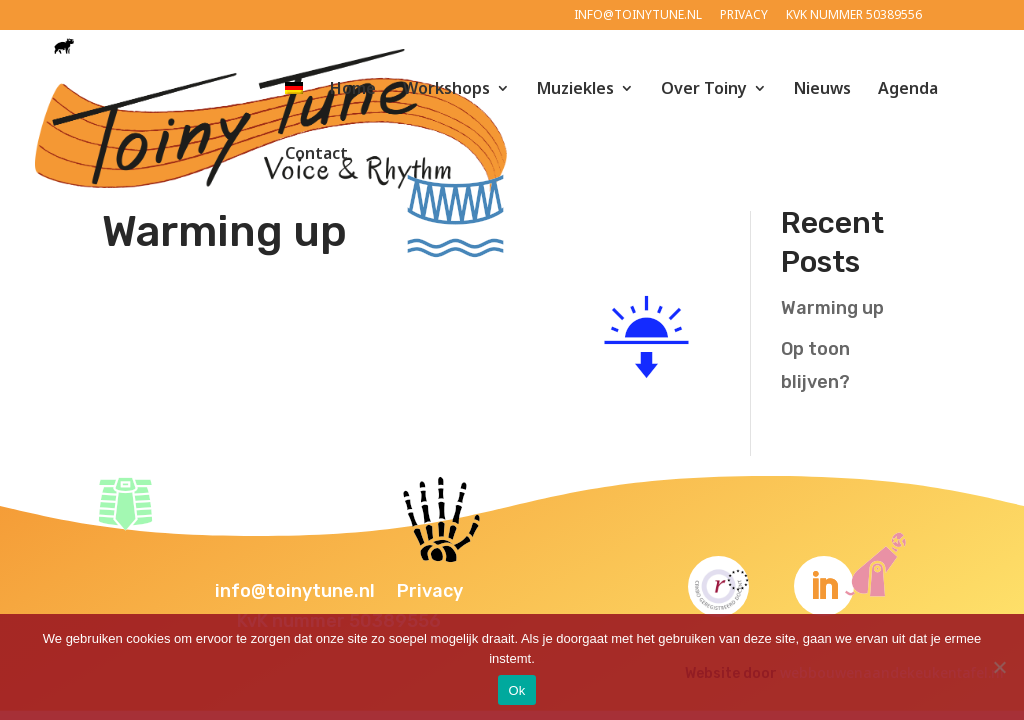 This screenshot has height=720, width=1024. I want to click on indicates sunset or evening time period, so click(646, 337).